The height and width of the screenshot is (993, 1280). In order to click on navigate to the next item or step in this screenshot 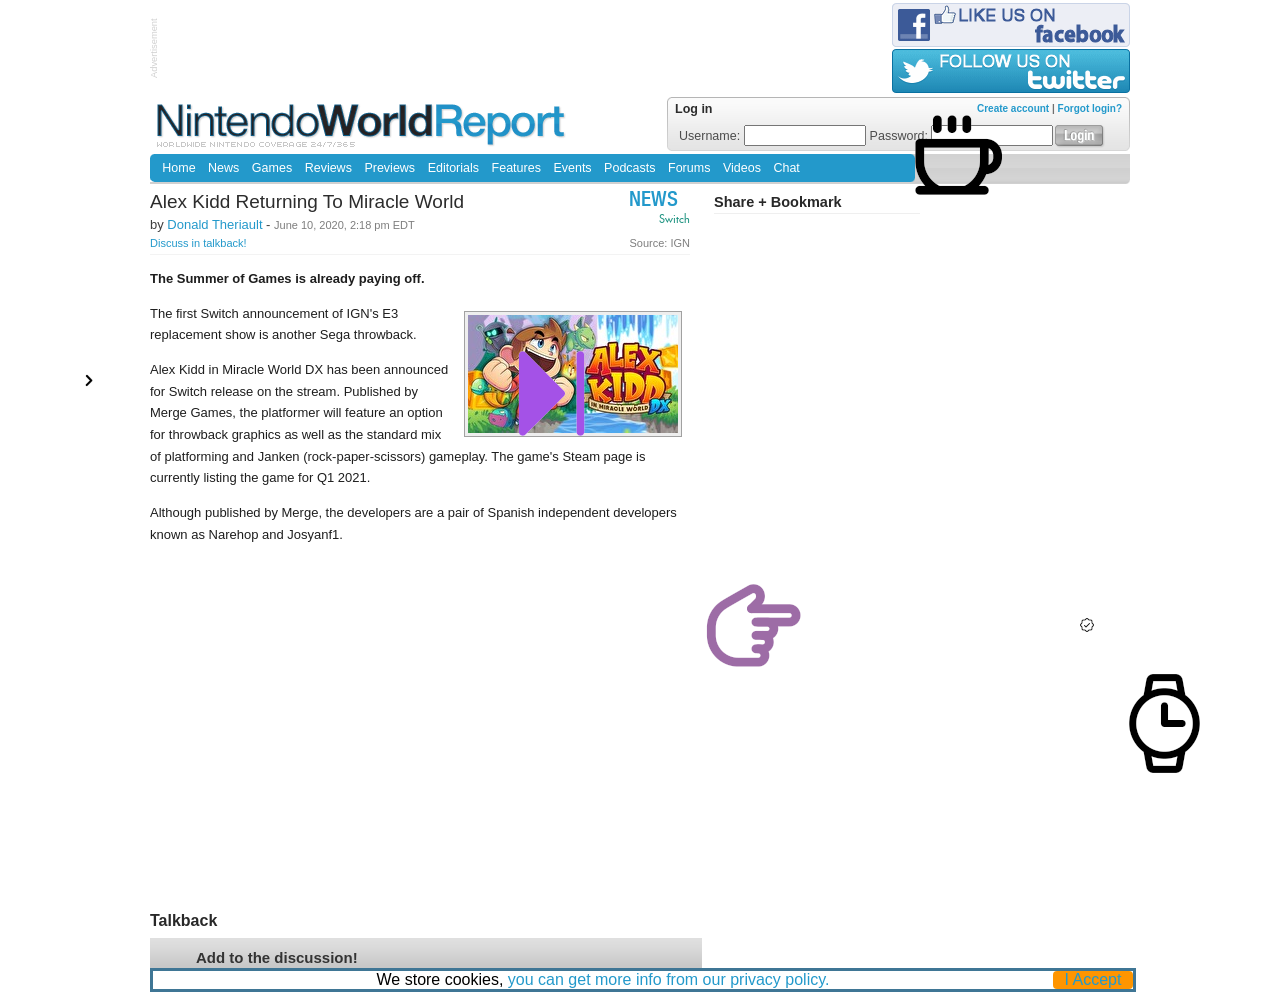, I will do `click(751, 626)`.